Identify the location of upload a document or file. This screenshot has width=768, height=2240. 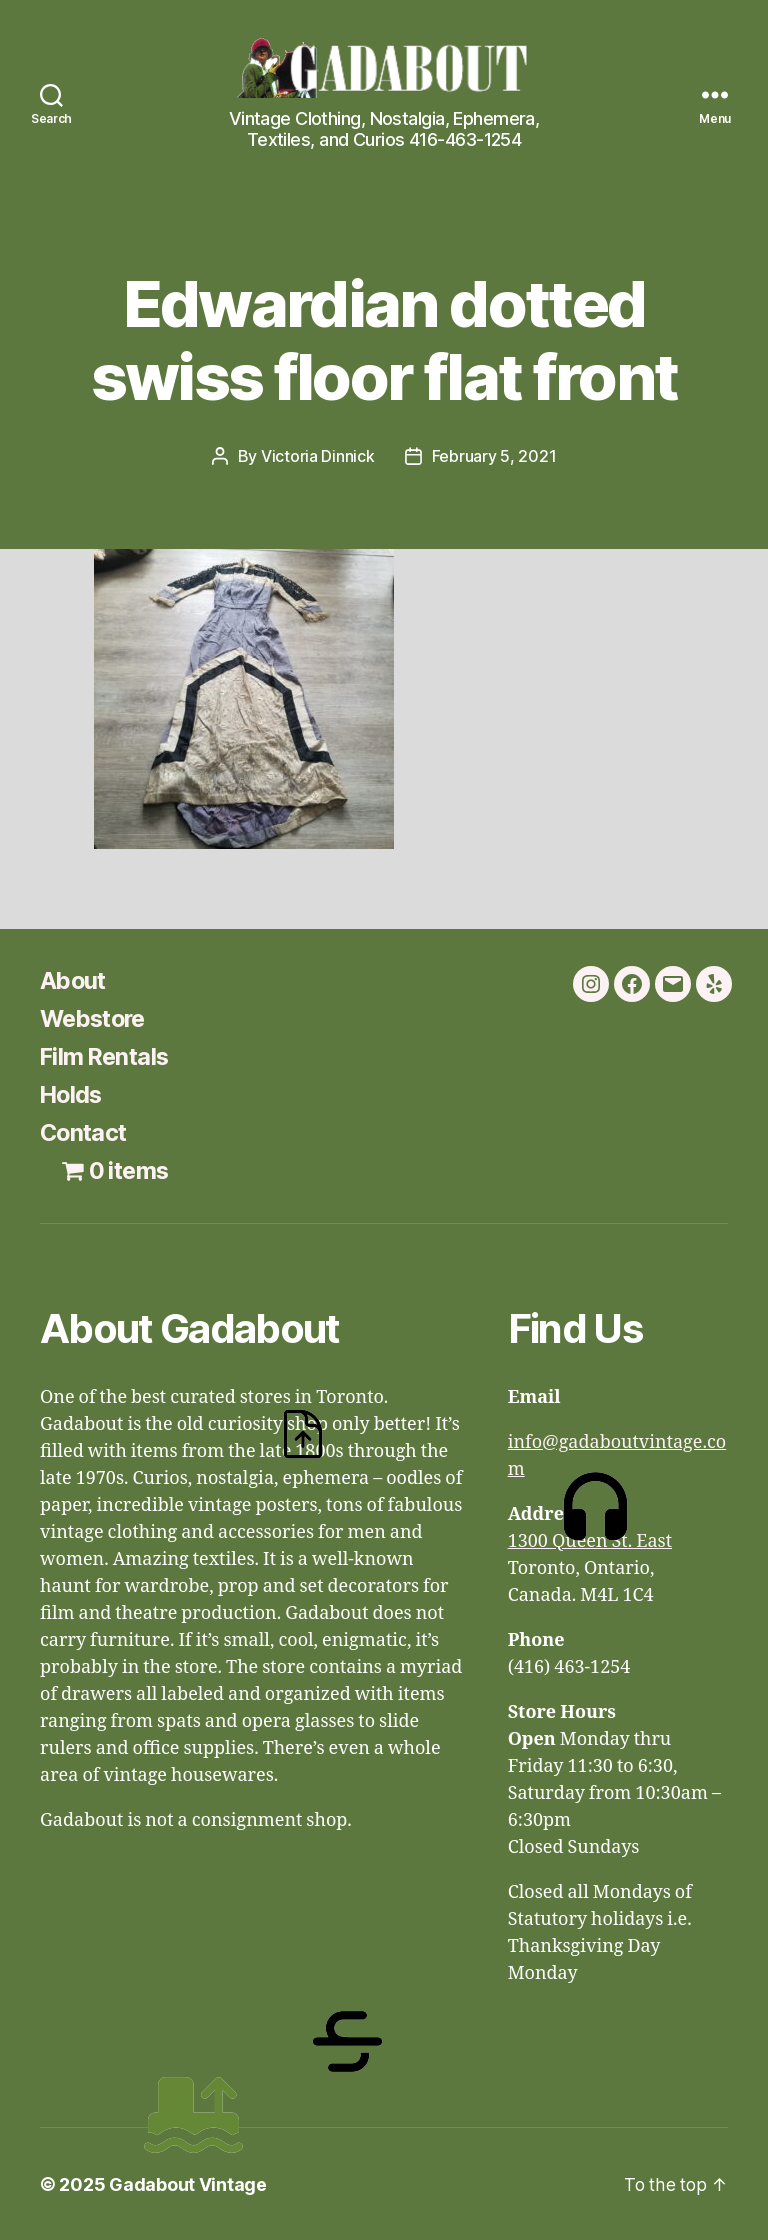
(303, 1434).